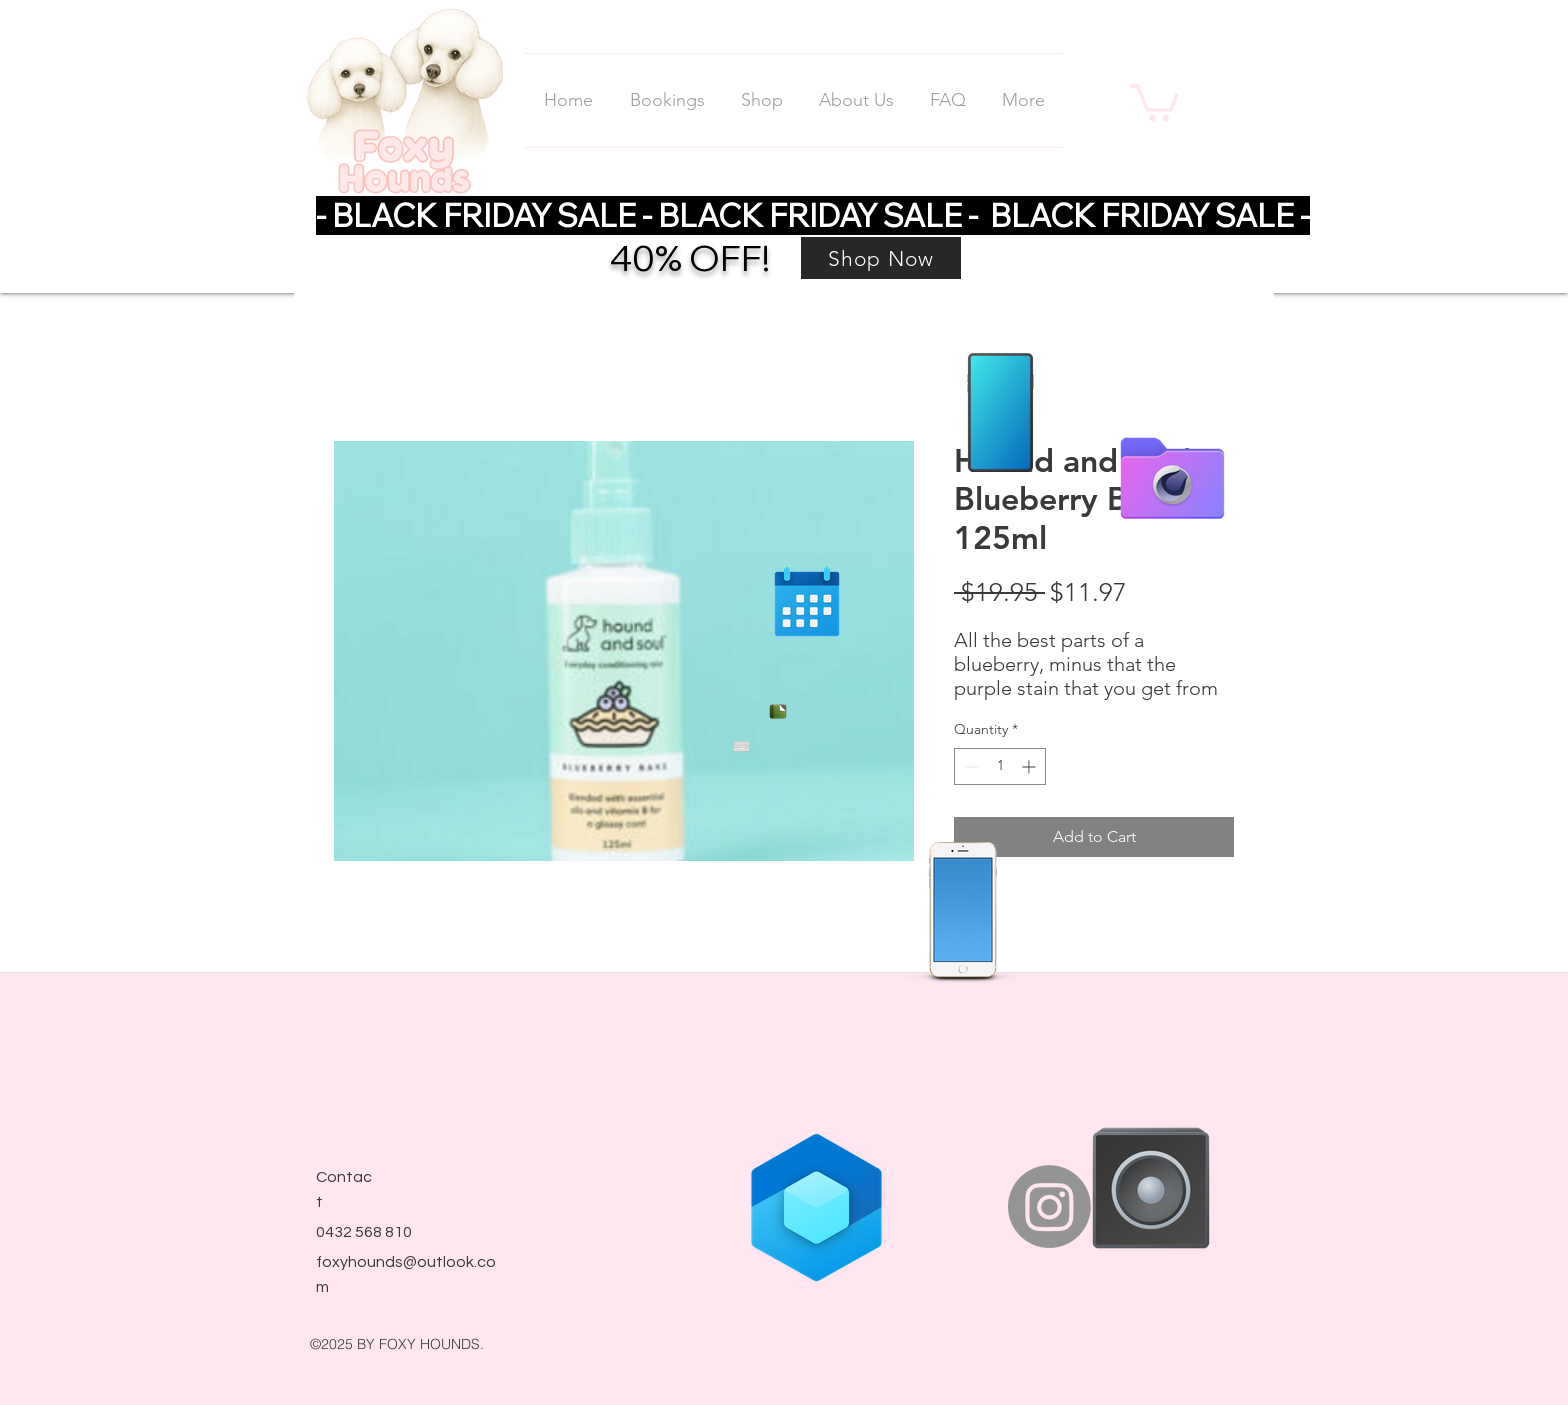 The width and height of the screenshot is (1568, 1405). I want to click on open keyboard settings, so click(741, 746).